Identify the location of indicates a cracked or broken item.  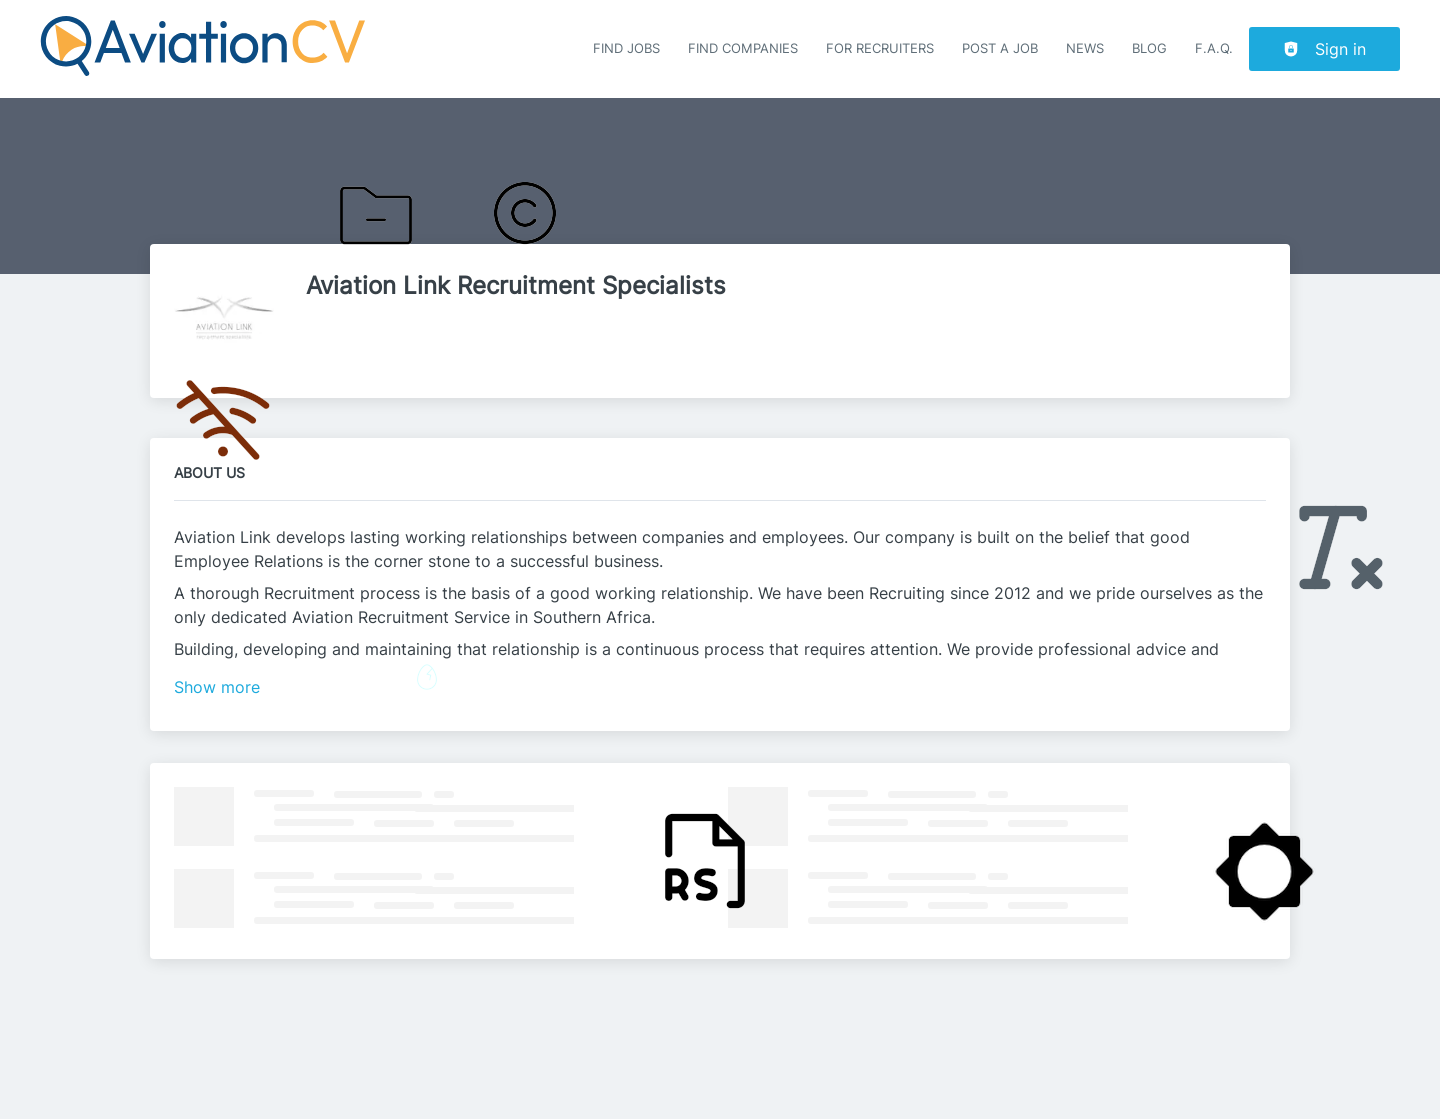
(427, 677).